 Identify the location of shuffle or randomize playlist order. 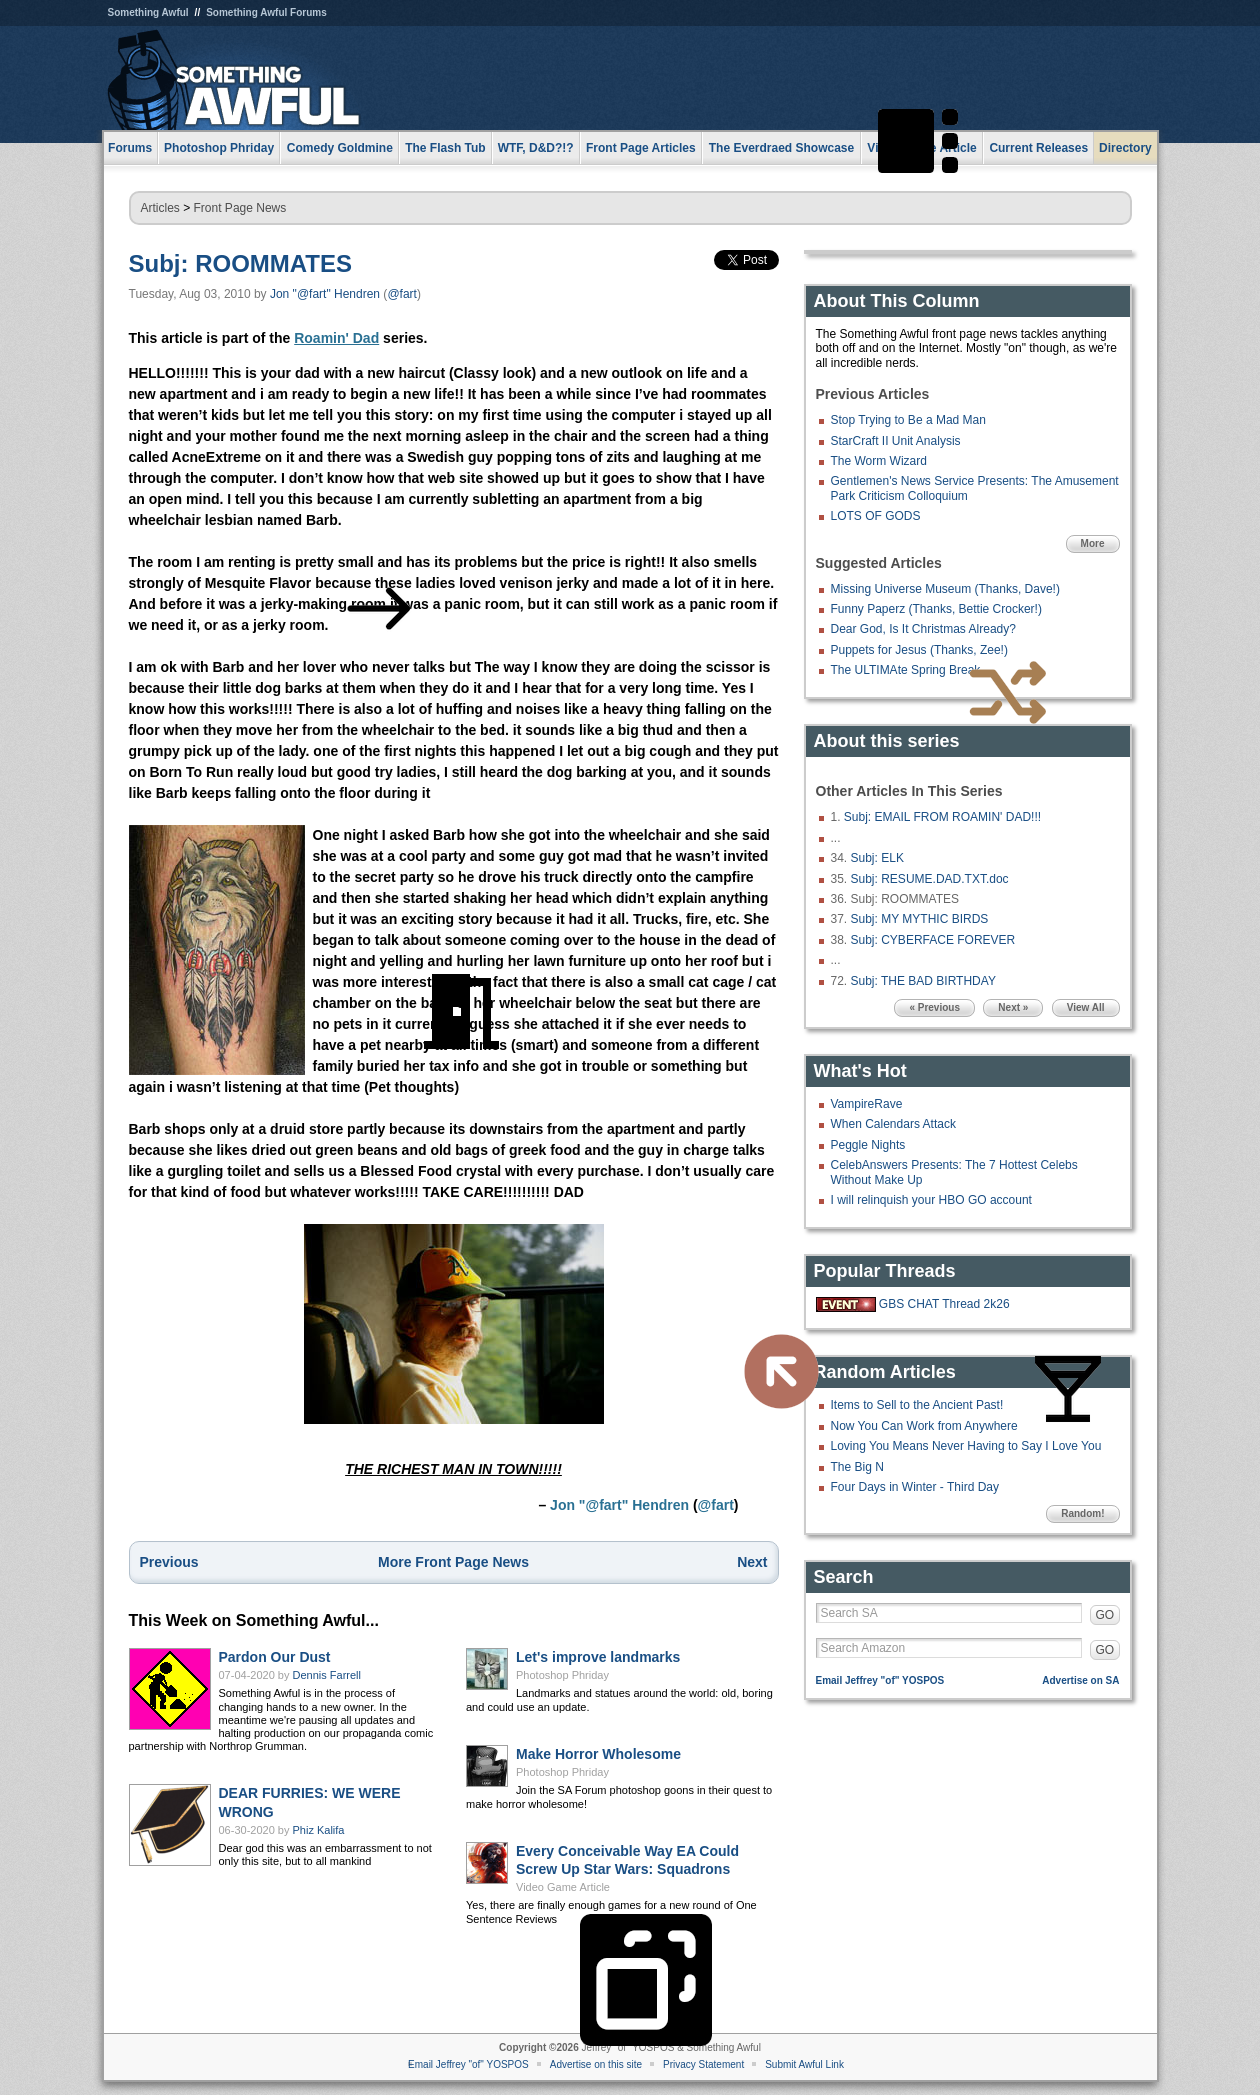
(1006, 692).